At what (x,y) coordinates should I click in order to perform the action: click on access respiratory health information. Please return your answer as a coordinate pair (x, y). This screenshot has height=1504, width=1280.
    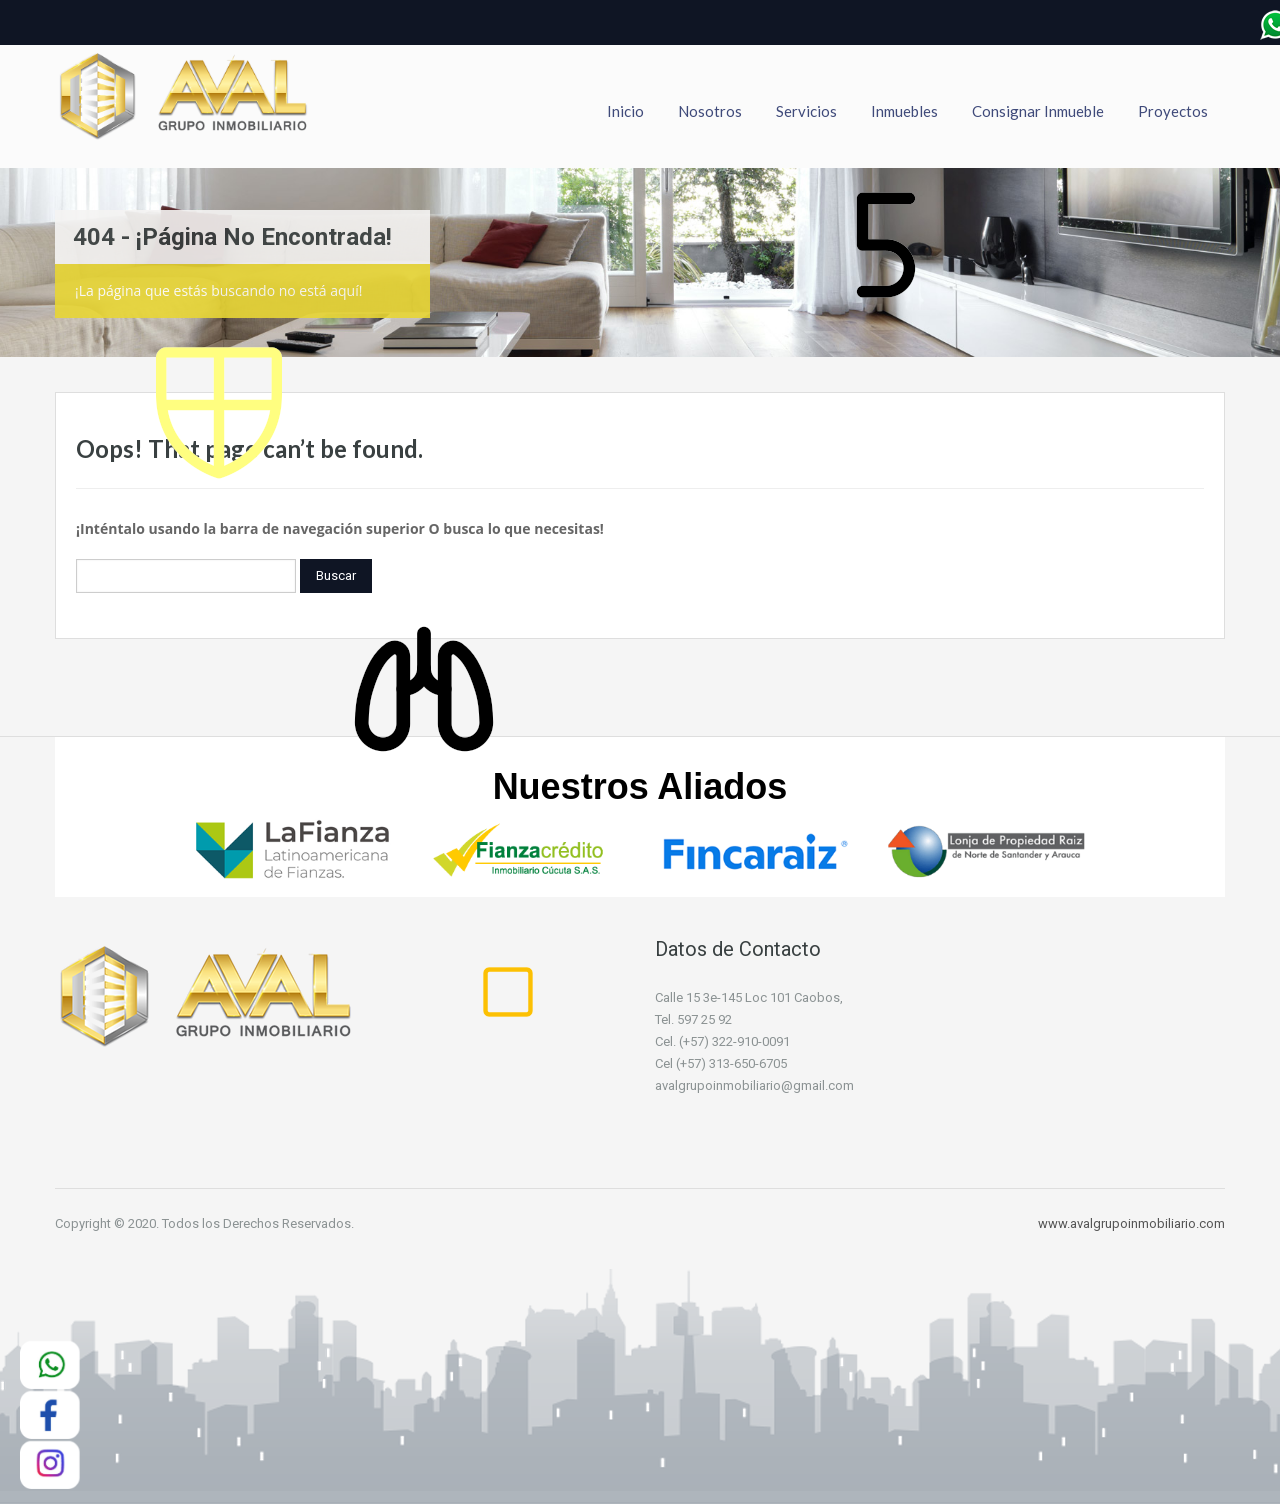
    Looking at the image, I should click on (424, 689).